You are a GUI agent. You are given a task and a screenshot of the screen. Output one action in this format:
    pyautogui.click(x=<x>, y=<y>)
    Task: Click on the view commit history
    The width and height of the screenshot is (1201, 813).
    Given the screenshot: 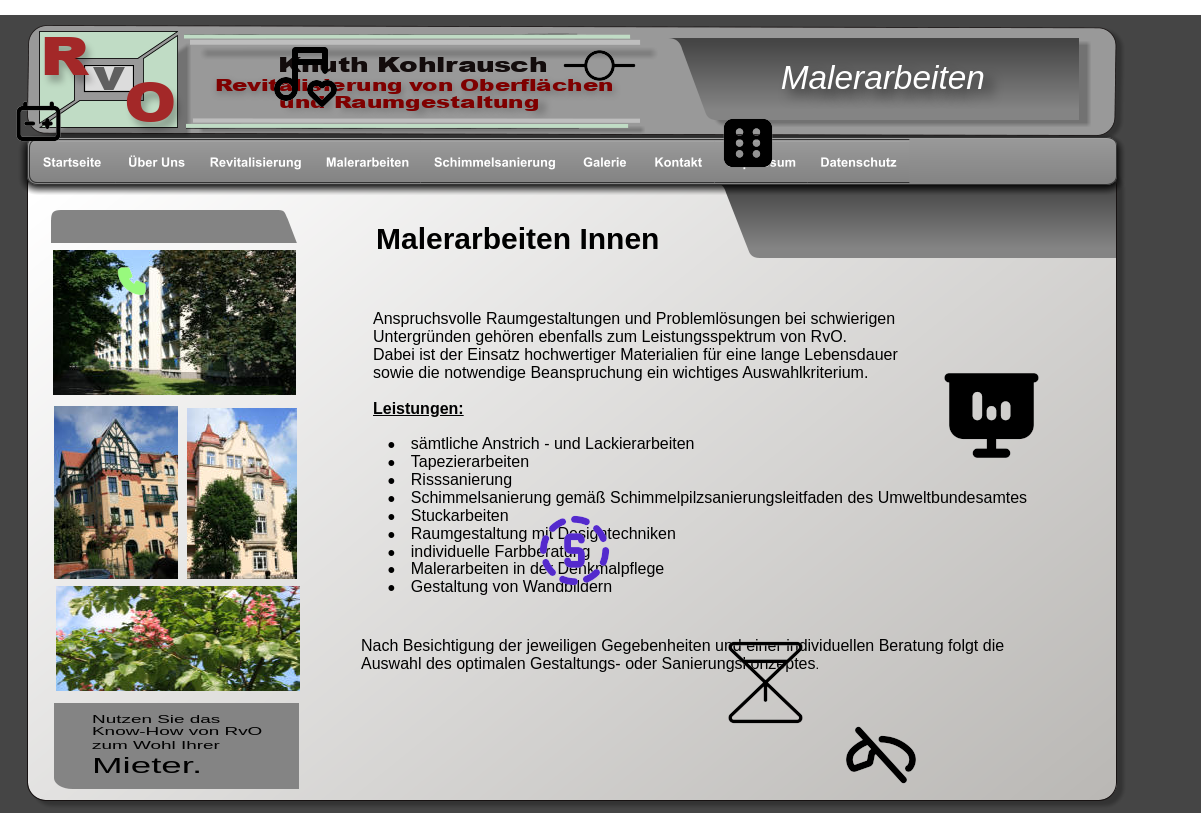 What is the action you would take?
    pyautogui.click(x=599, y=65)
    